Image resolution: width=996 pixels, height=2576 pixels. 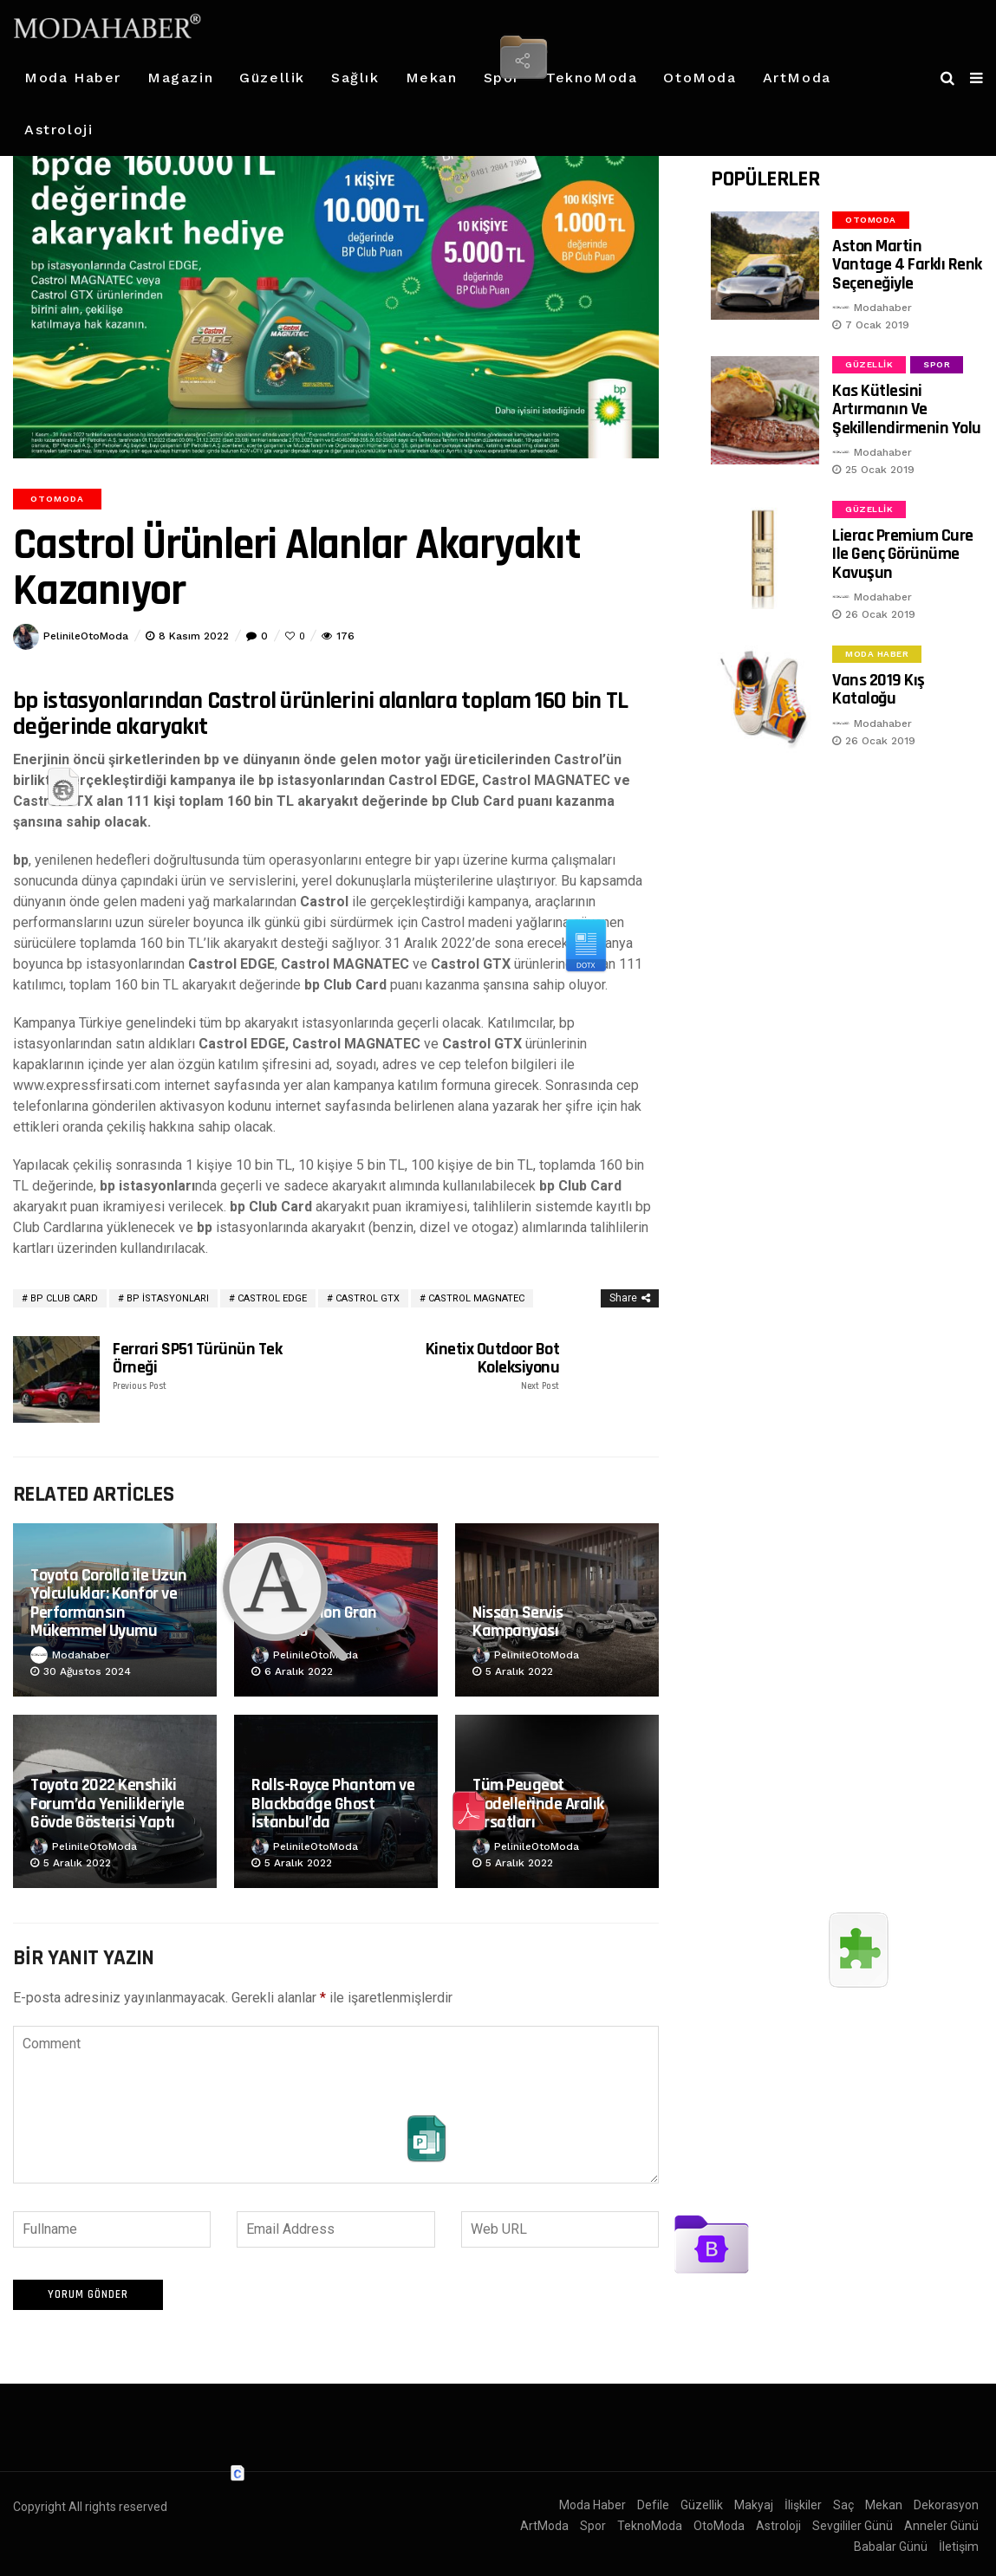 I want to click on a microsoft word template file (.dotx), so click(x=586, y=946).